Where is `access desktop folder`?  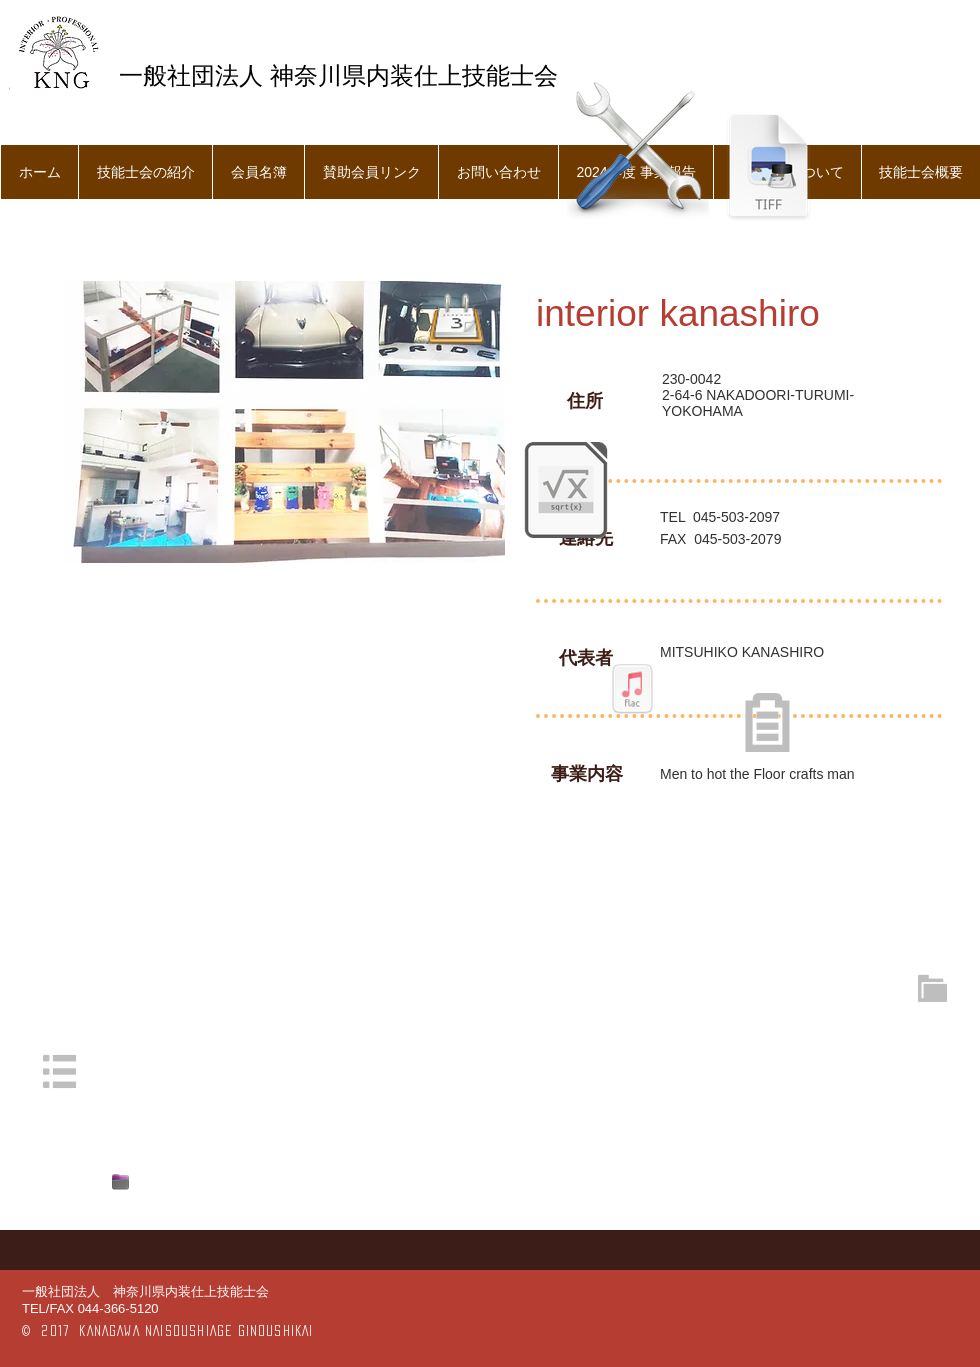 access desktop folder is located at coordinates (932, 987).